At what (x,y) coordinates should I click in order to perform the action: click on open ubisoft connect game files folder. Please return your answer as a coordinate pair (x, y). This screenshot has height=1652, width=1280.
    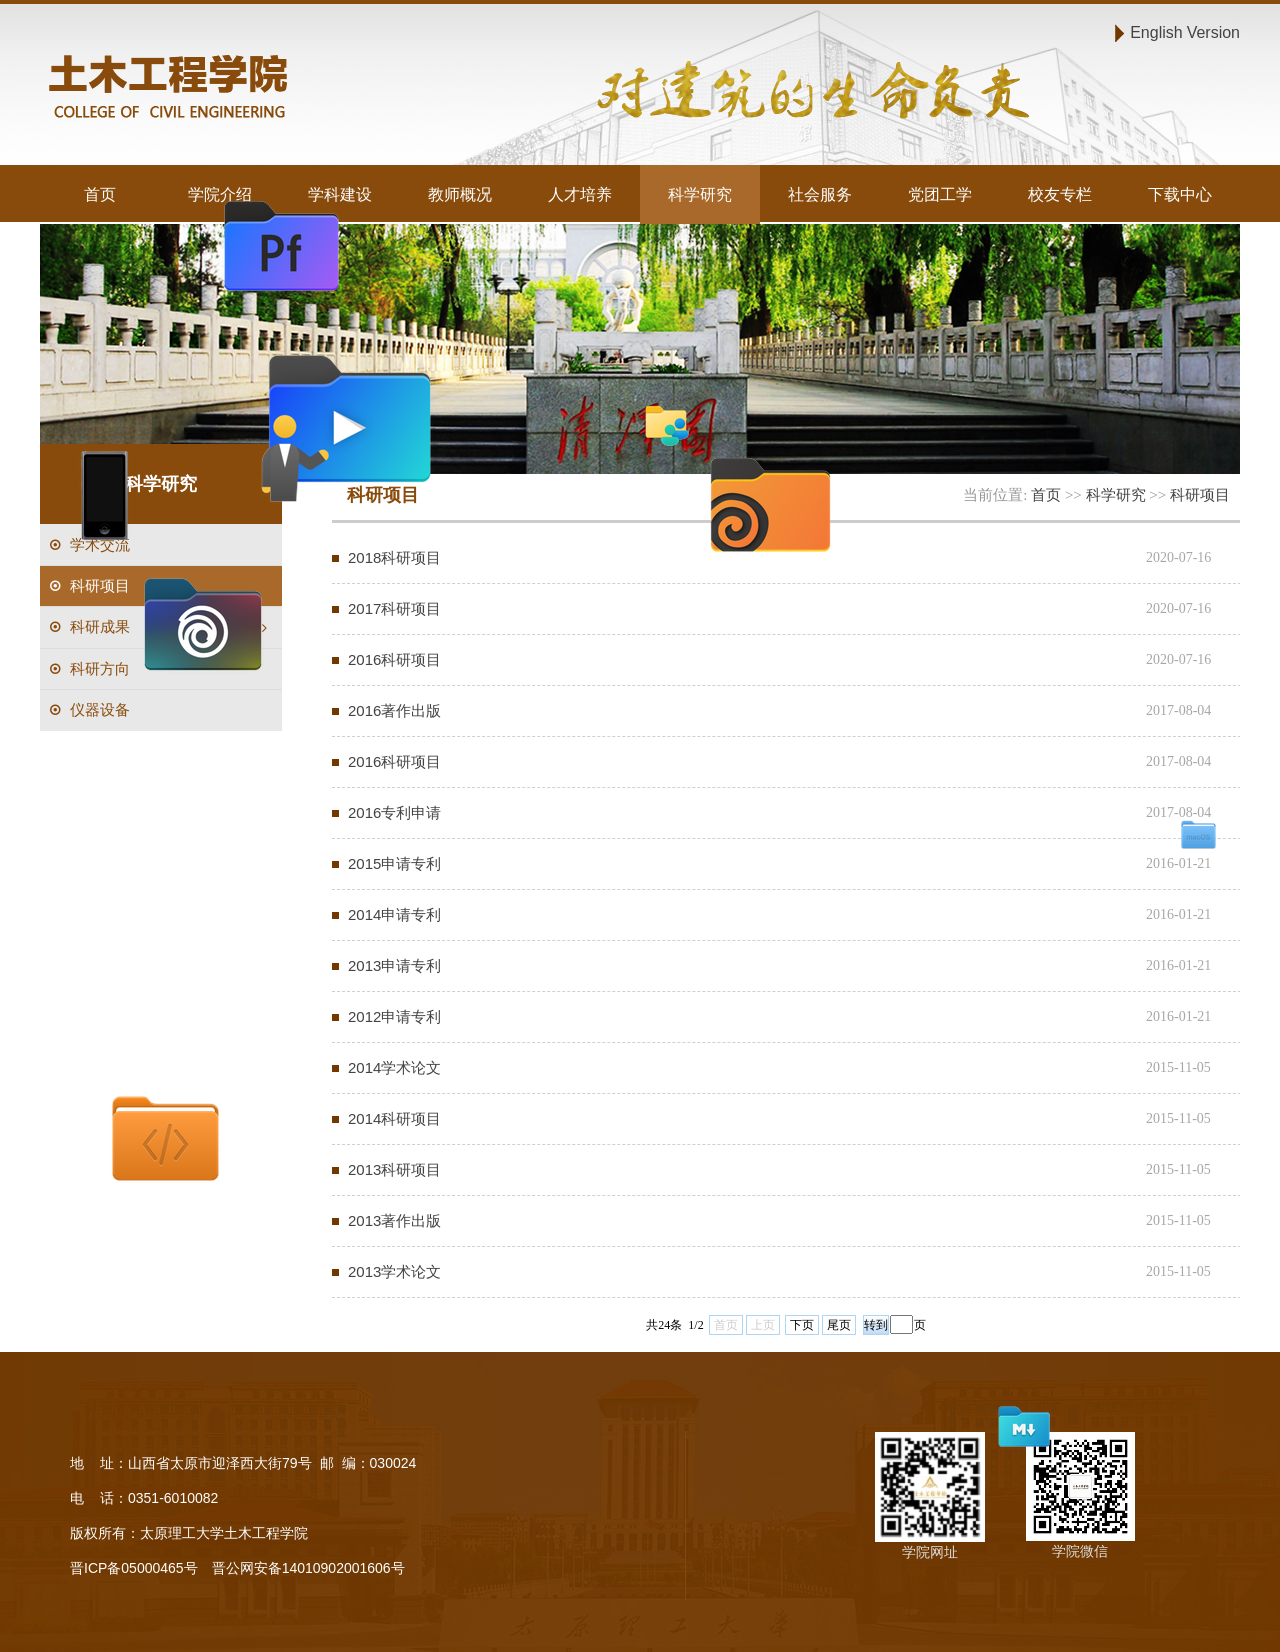
    Looking at the image, I should click on (202, 627).